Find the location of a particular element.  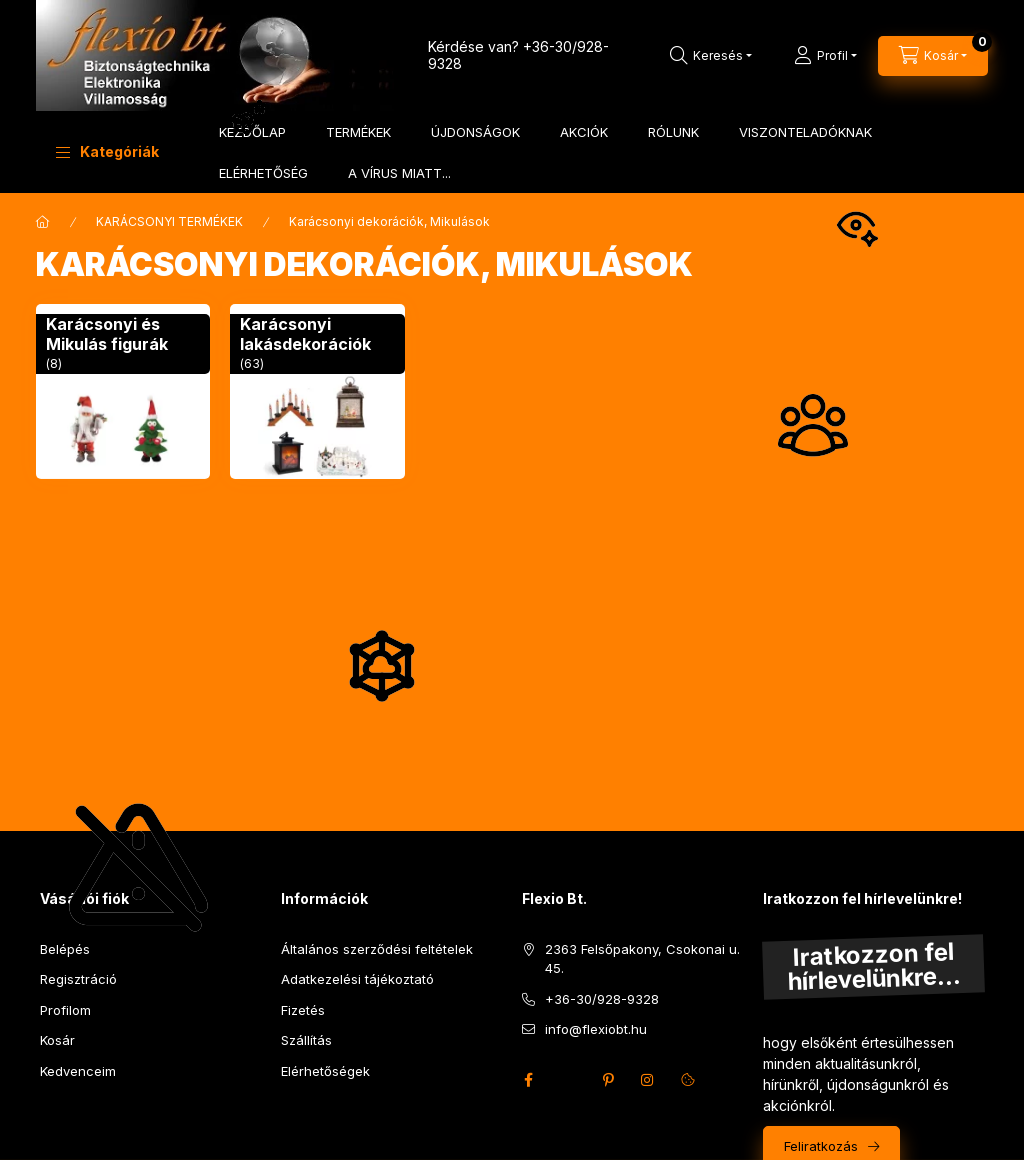

storj decentralized cloud storage logo is located at coordinates (382, 666).